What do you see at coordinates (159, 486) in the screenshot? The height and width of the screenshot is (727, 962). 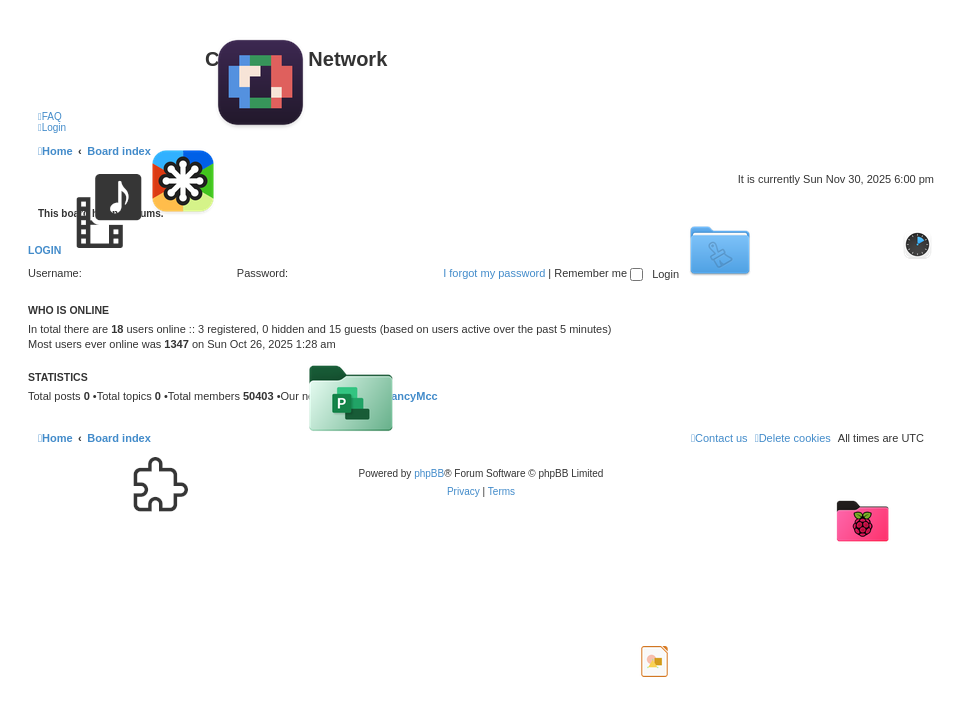 I see `manage browser extensions` at bounding box center [159, 486].